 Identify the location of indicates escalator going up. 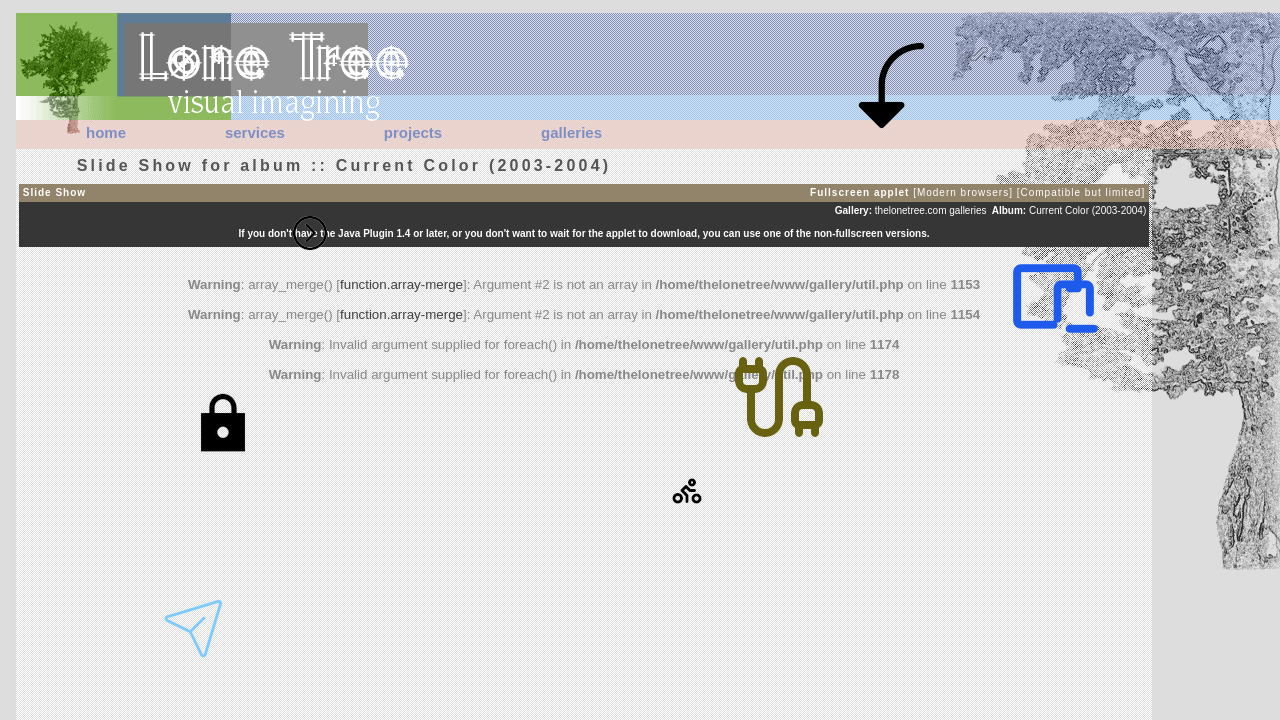
(979, 54).